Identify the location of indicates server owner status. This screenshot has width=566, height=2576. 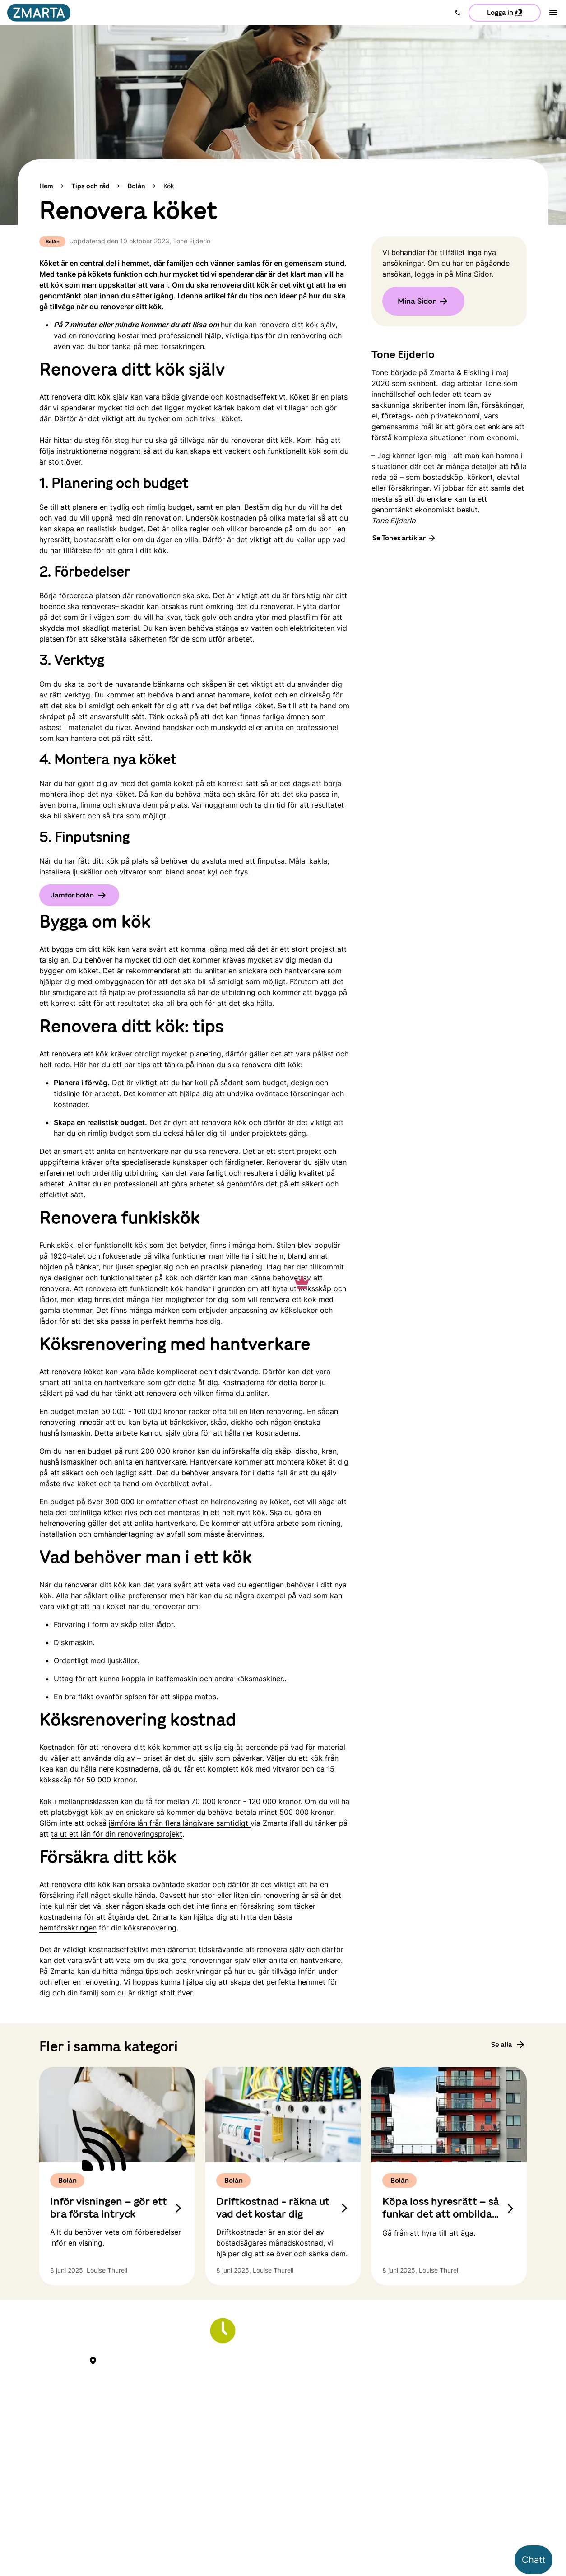
(302, 1282).